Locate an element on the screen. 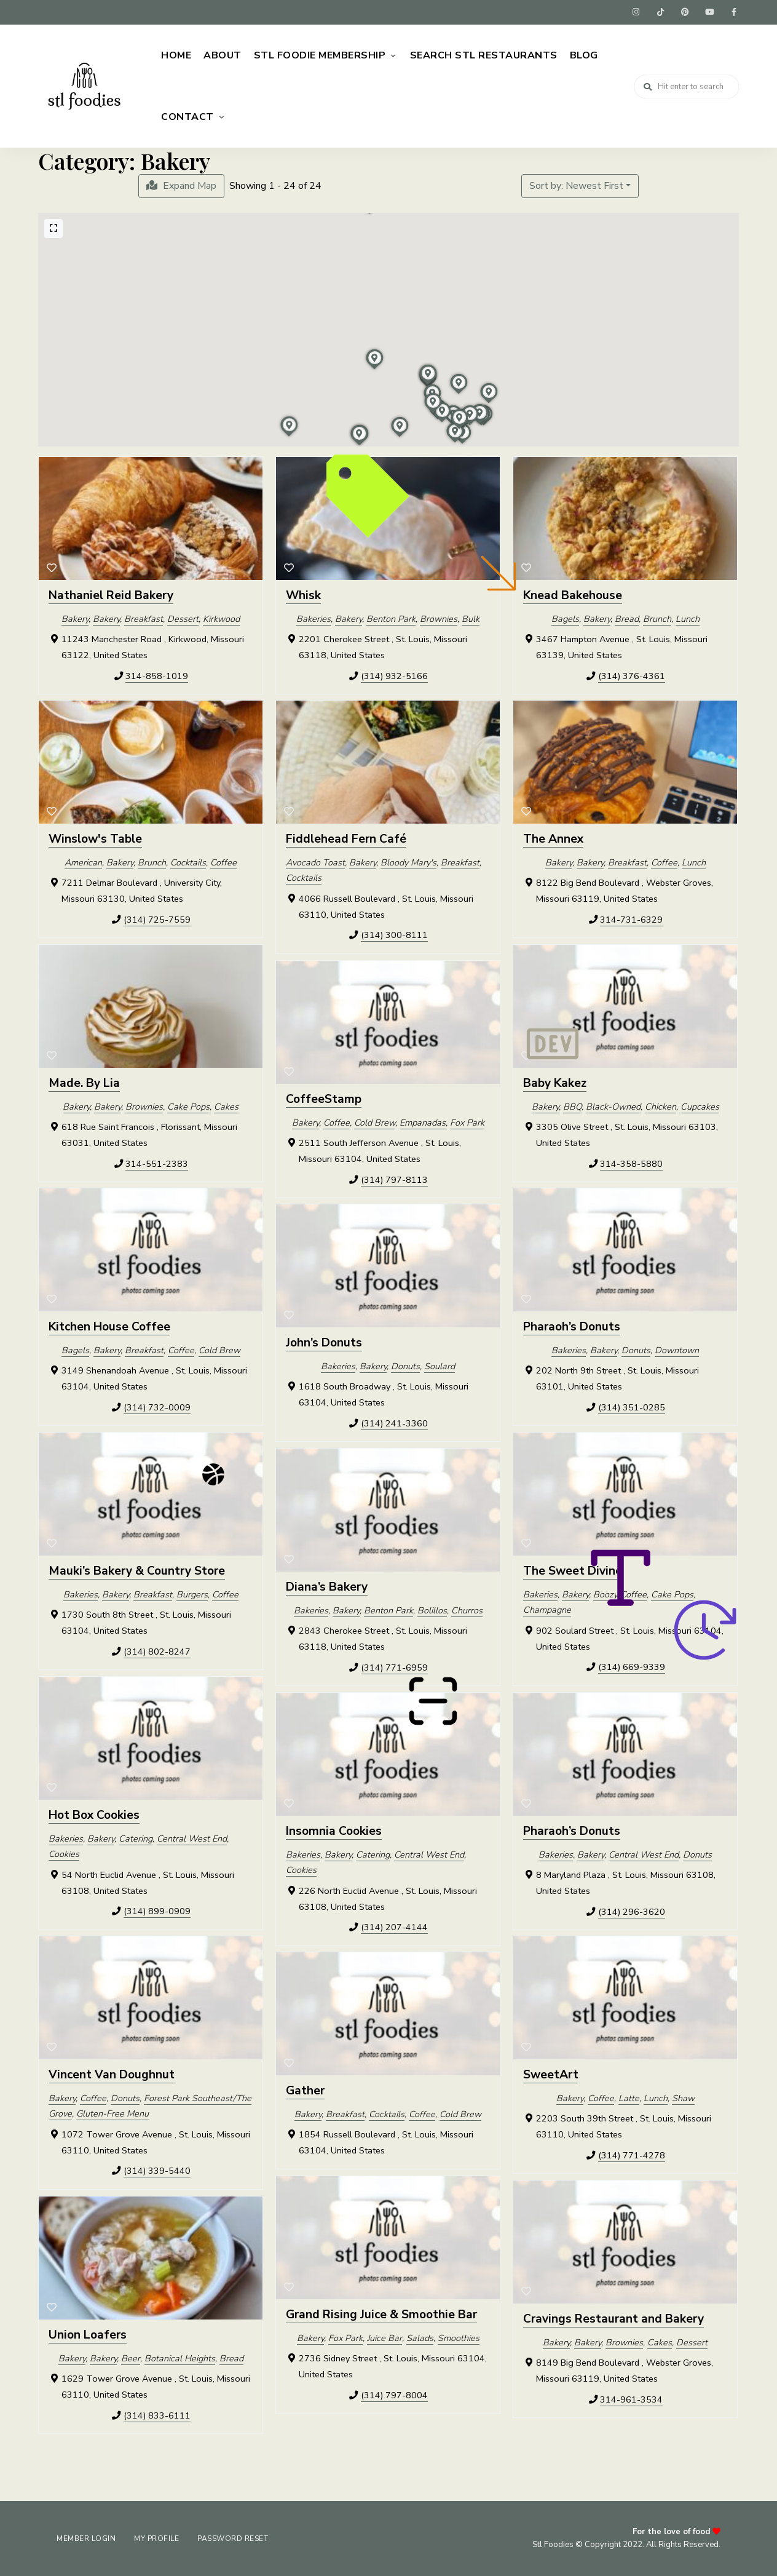  scan a barcode or QR code is located at coordinates (433, 1701).